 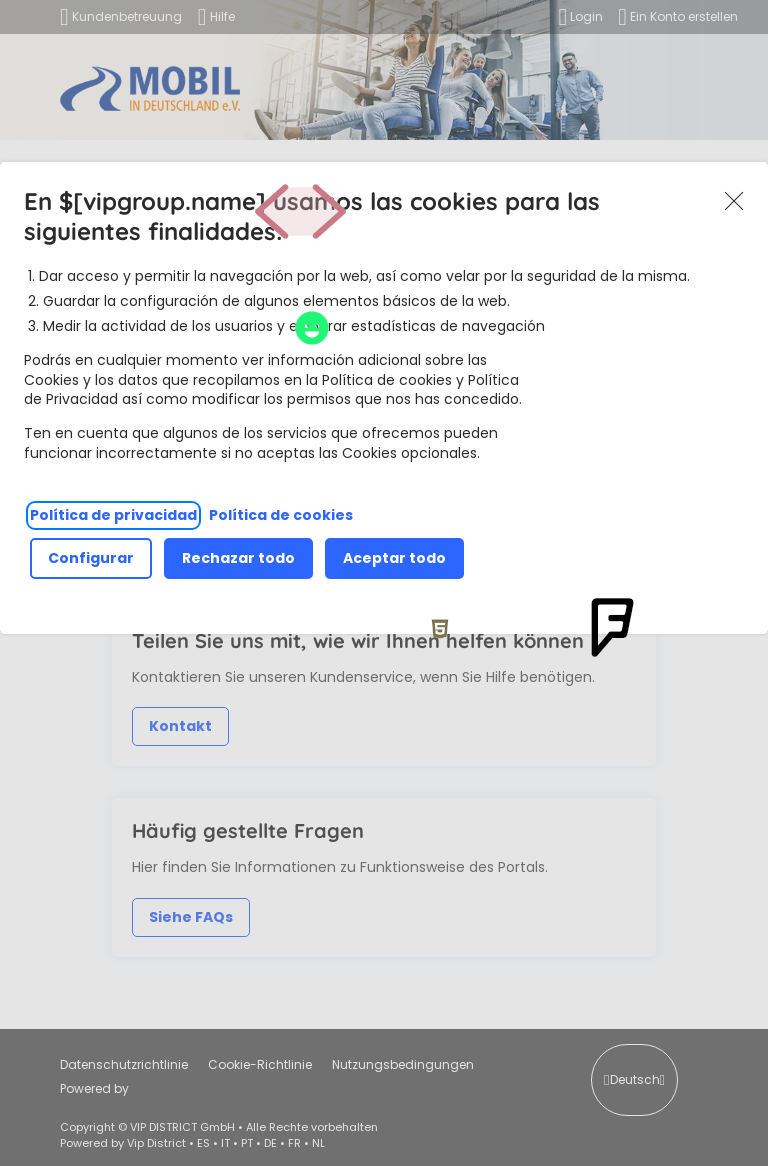 I want to click on view or edit source code, so click(x=300, y=211).